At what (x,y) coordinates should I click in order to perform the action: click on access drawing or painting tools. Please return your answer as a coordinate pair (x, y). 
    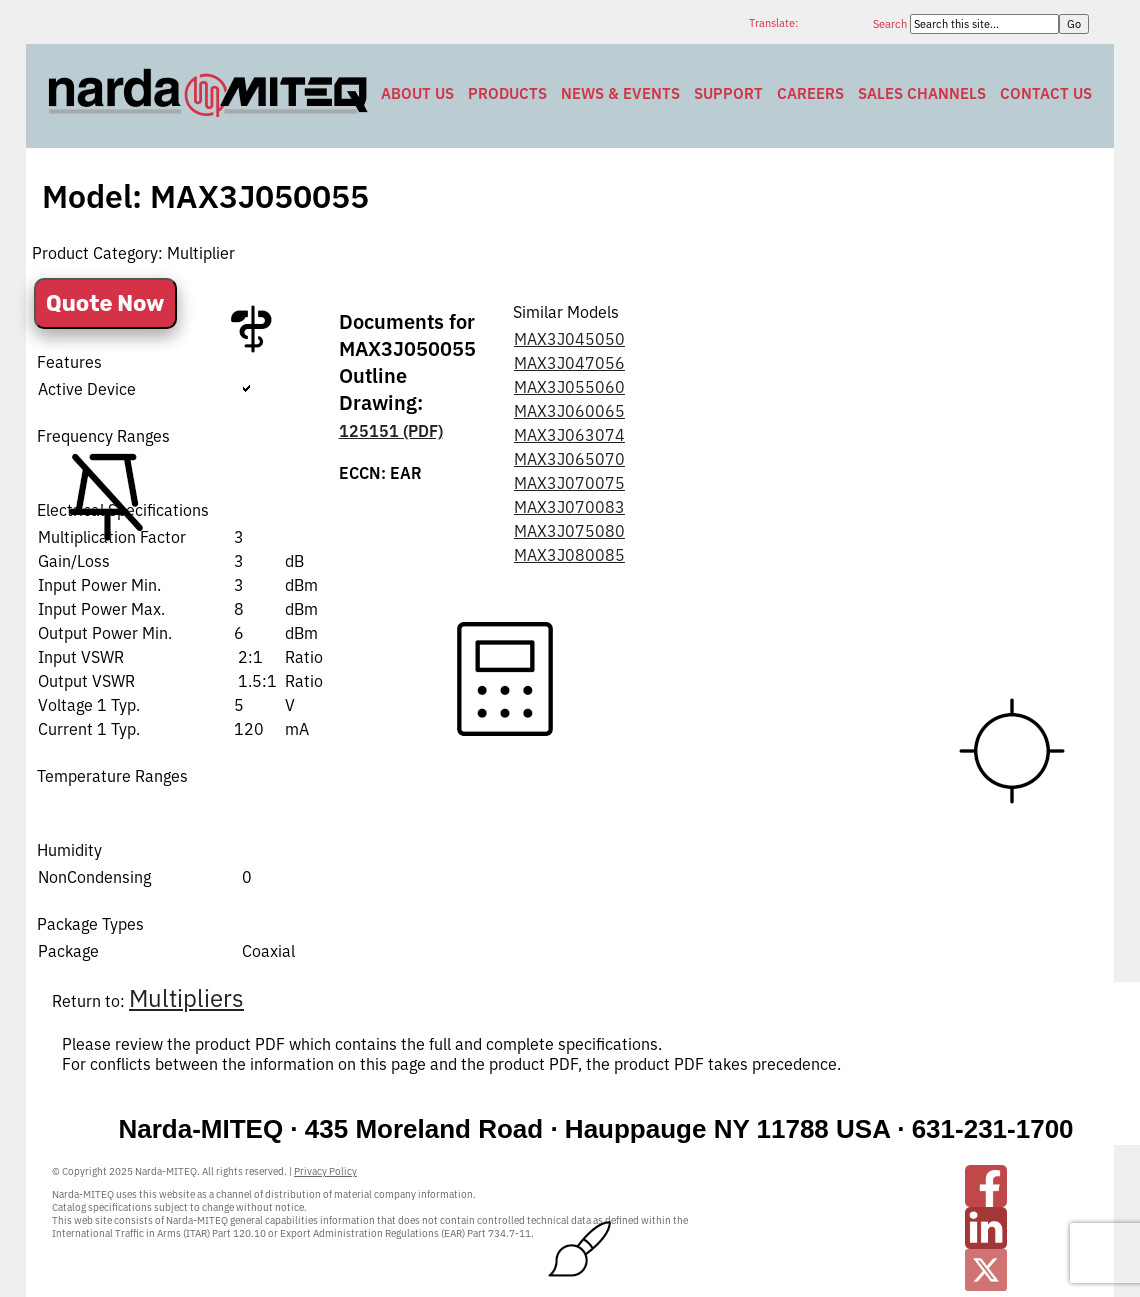
    Looking at the image, I should click on (582, 1250).